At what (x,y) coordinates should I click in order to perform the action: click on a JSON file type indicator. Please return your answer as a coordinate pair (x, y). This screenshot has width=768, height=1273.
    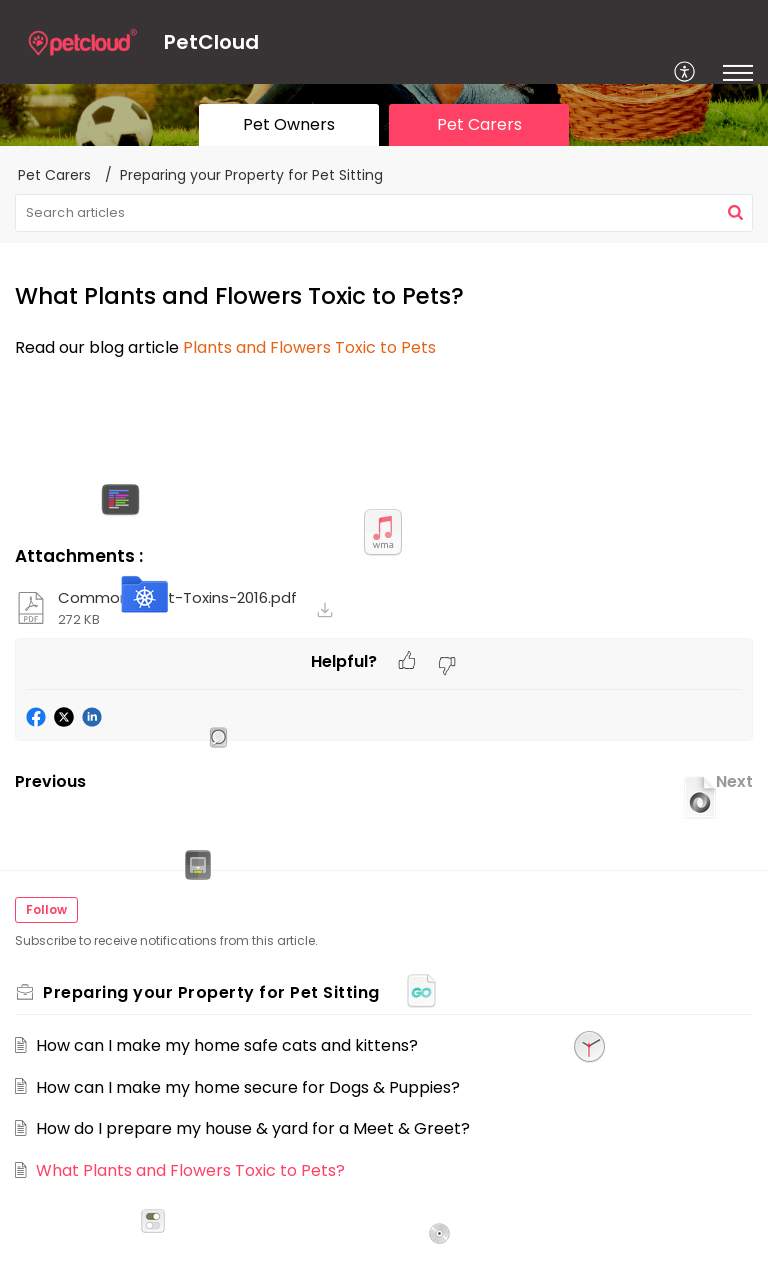
    Looking at the image, I should click on (700, 798).